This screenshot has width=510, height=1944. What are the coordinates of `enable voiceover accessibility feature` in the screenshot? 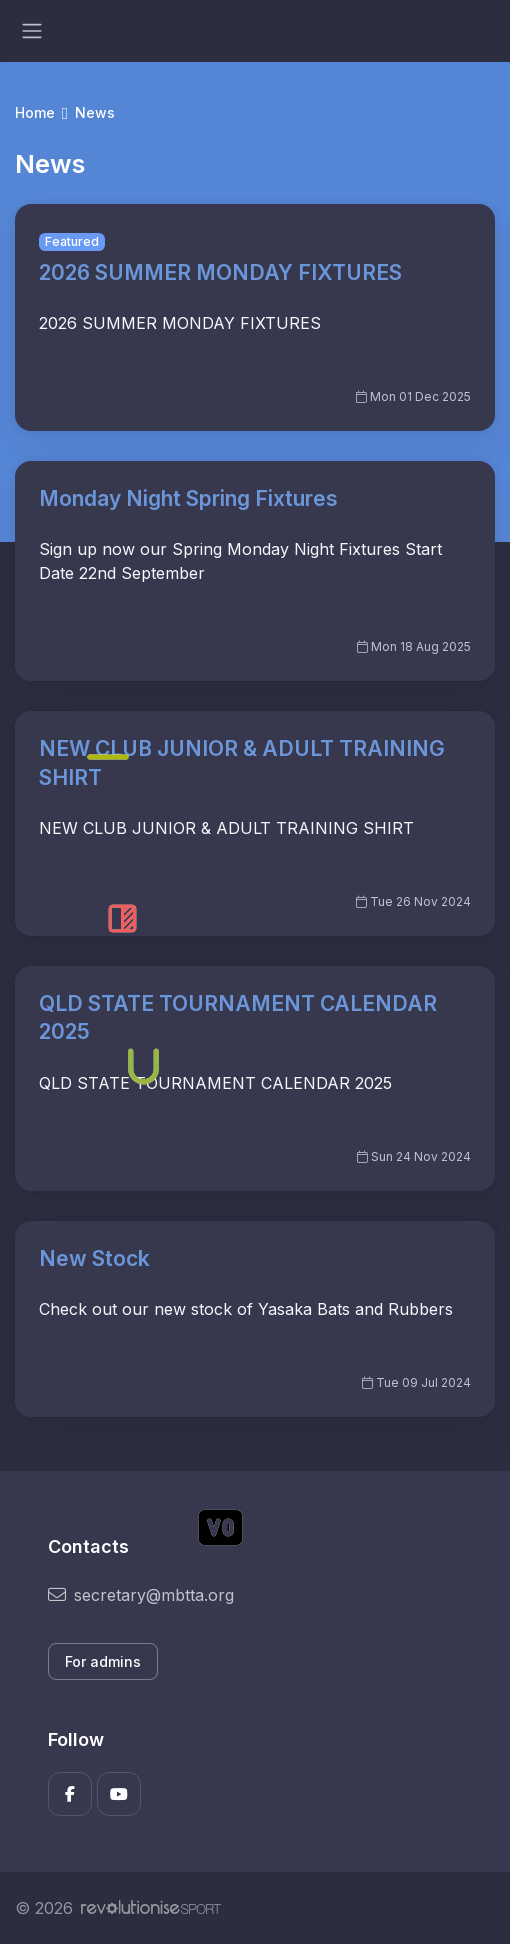 It's located at (220, 1527).